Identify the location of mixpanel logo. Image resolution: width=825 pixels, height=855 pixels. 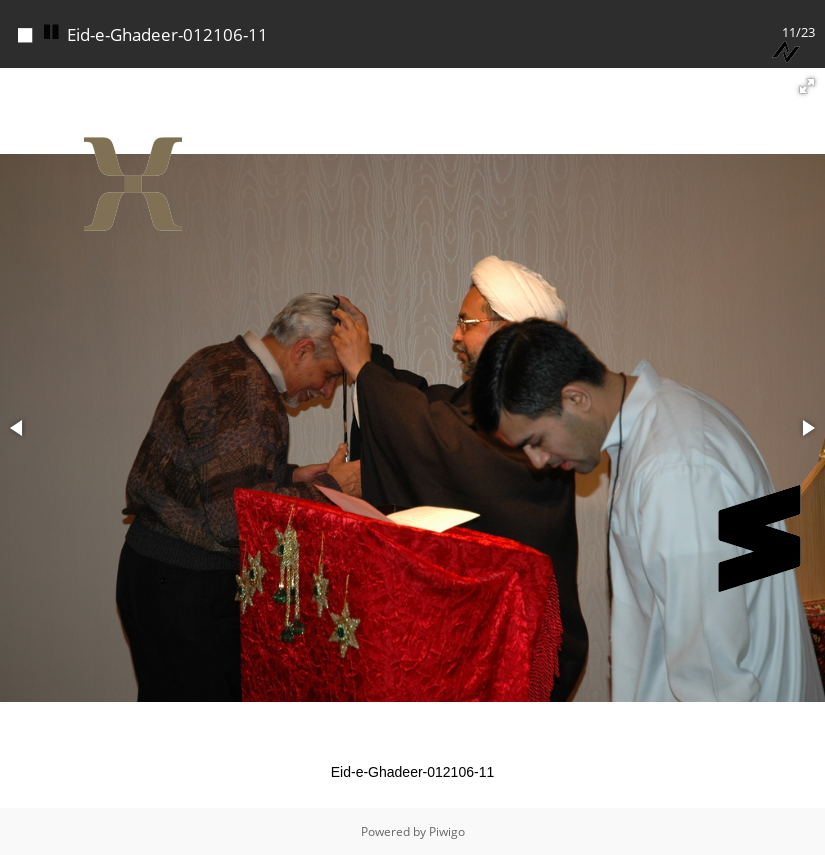
(133, 184).